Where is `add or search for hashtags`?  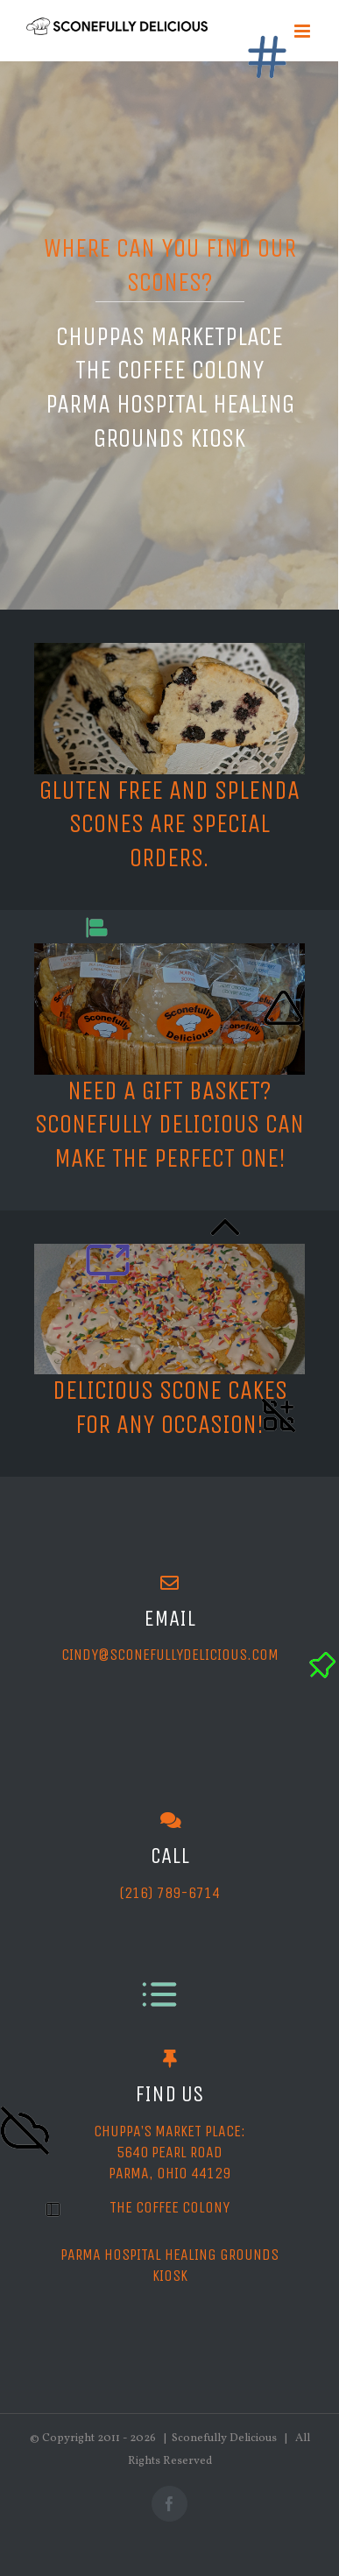 add or search for hashtags is located at coordinates (267, 57).